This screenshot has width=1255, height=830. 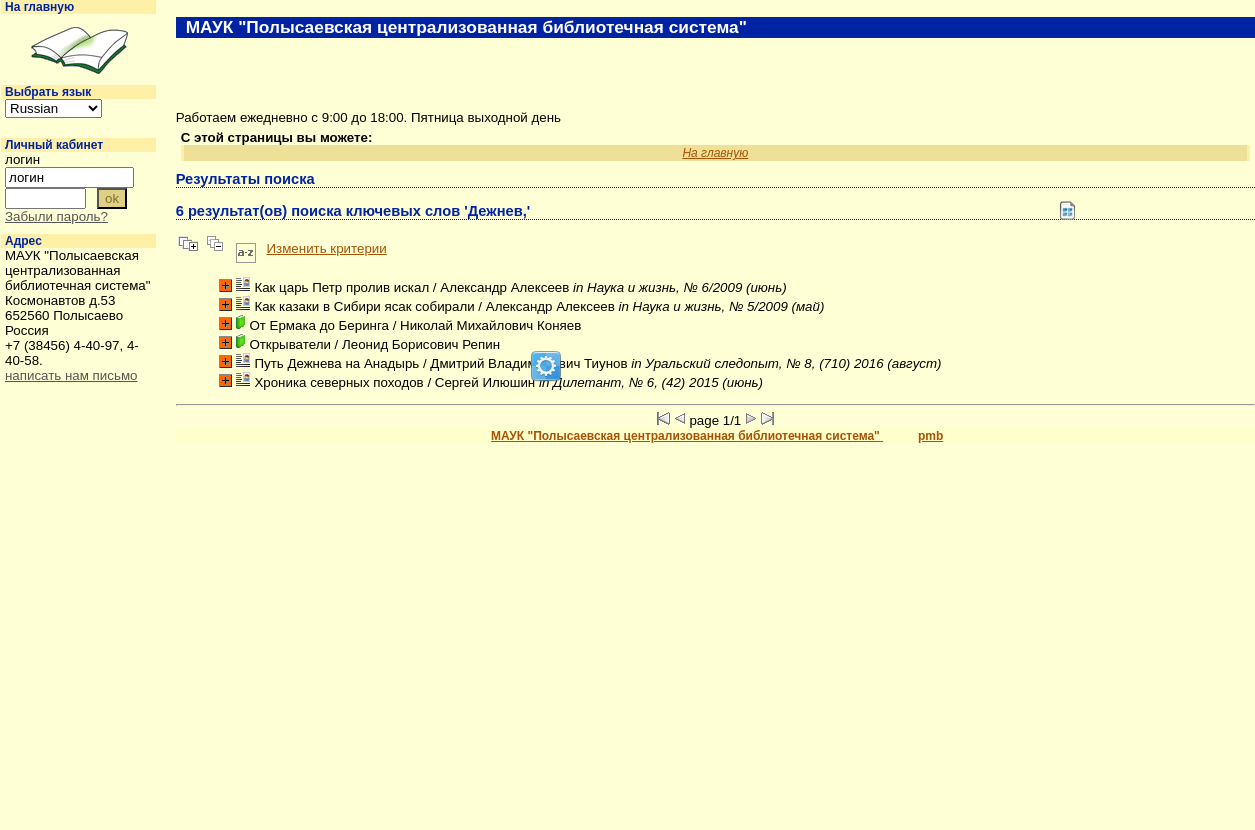 I want to click on libreoffice master document file type, so click(x=1067, y=210).